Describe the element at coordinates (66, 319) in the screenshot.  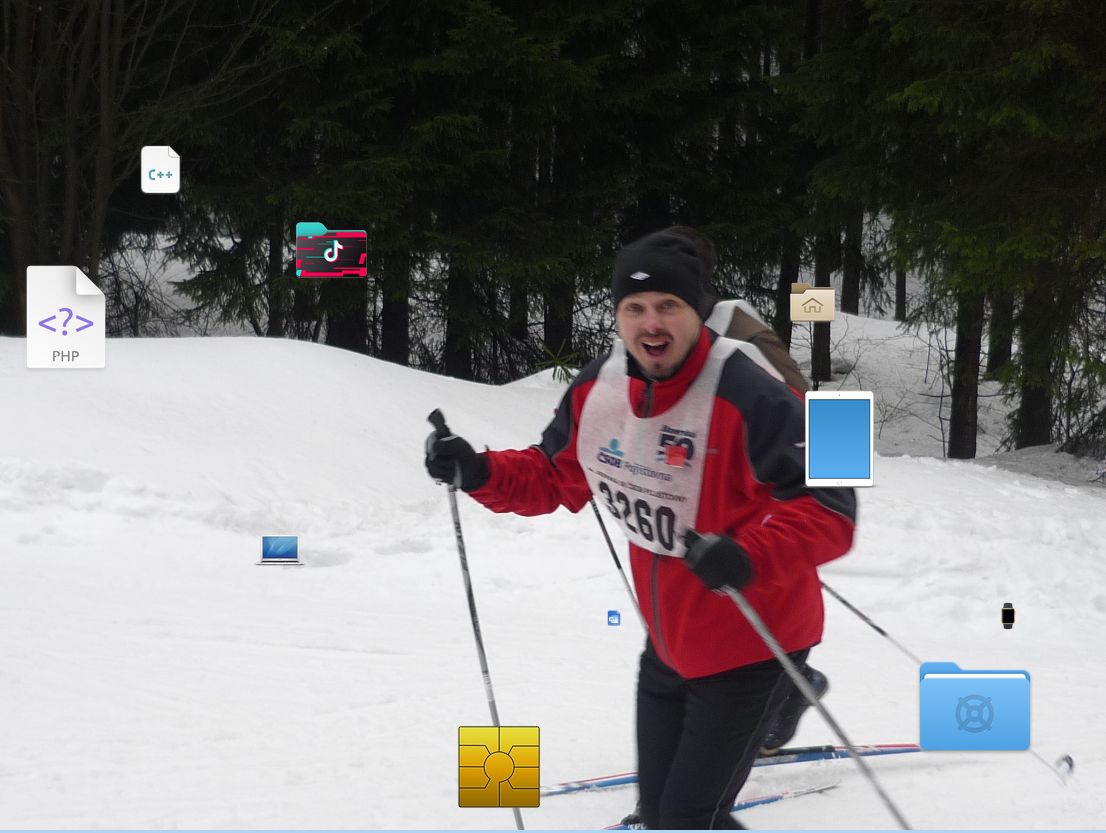
I see `a PHP source code file` at that location.